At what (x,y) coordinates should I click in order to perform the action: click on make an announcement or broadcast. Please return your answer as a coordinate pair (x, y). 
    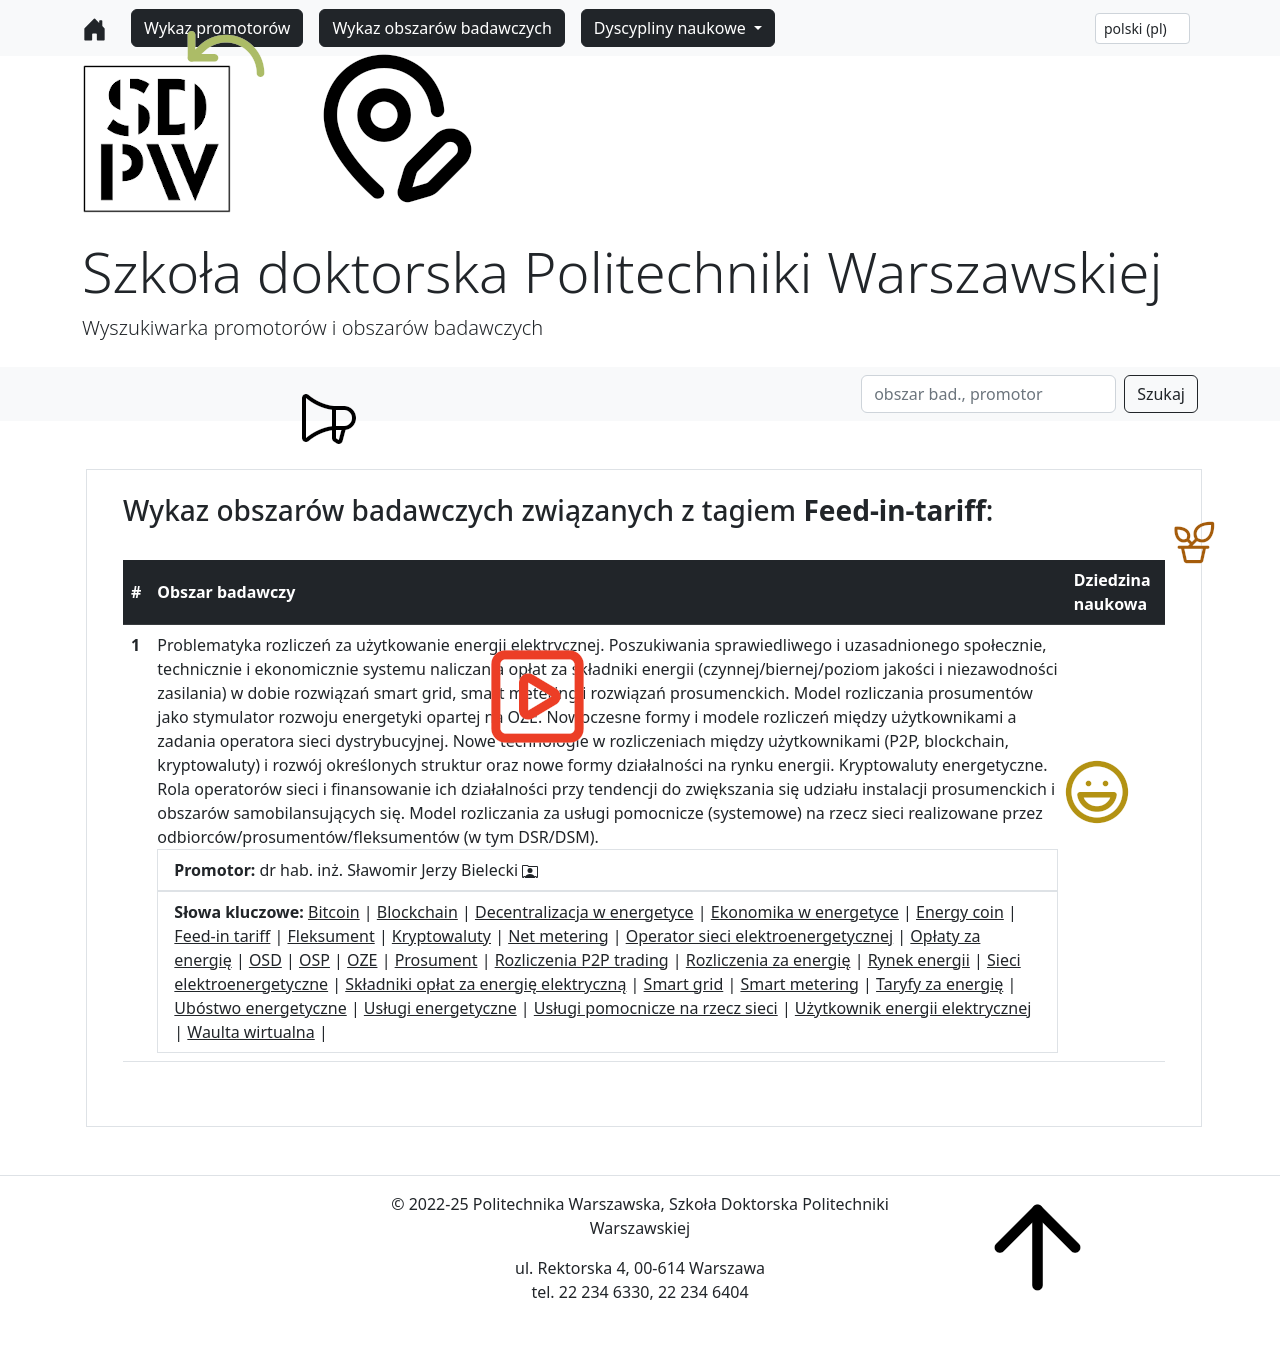
    Looking at the image, I should click on (326, 420).